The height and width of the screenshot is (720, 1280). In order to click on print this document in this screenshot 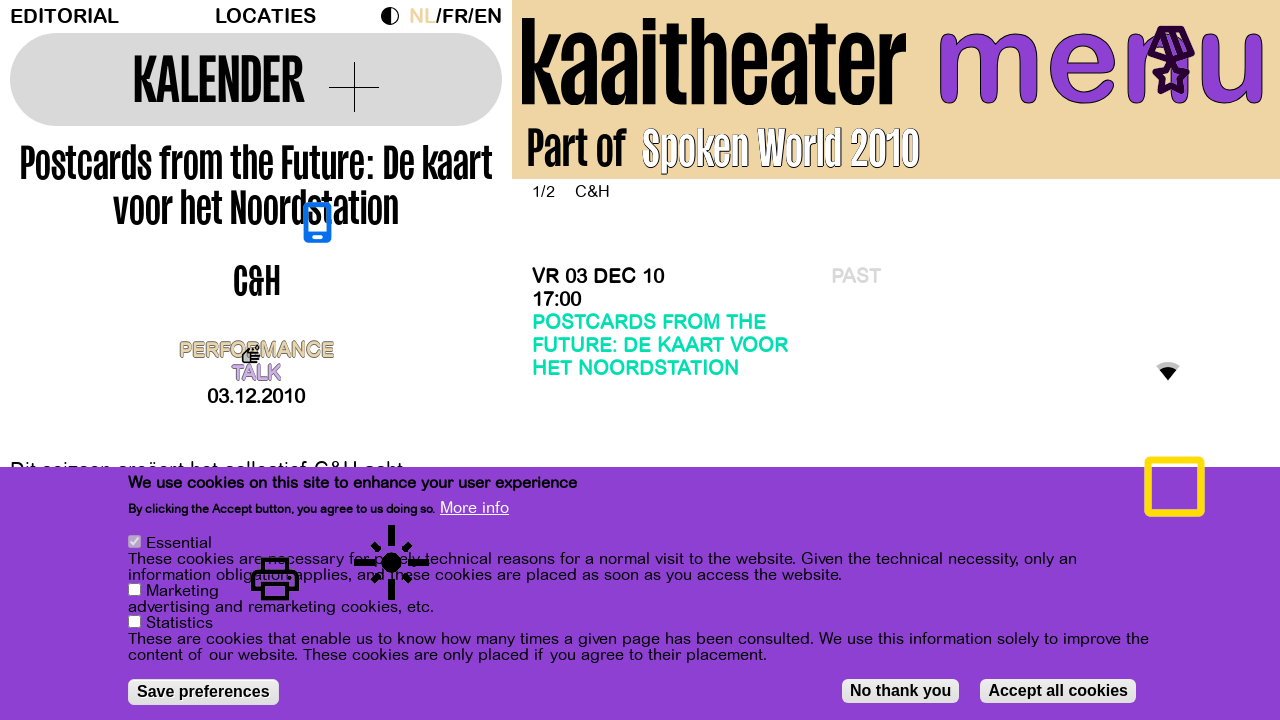, I will do `click(275, 579)`.